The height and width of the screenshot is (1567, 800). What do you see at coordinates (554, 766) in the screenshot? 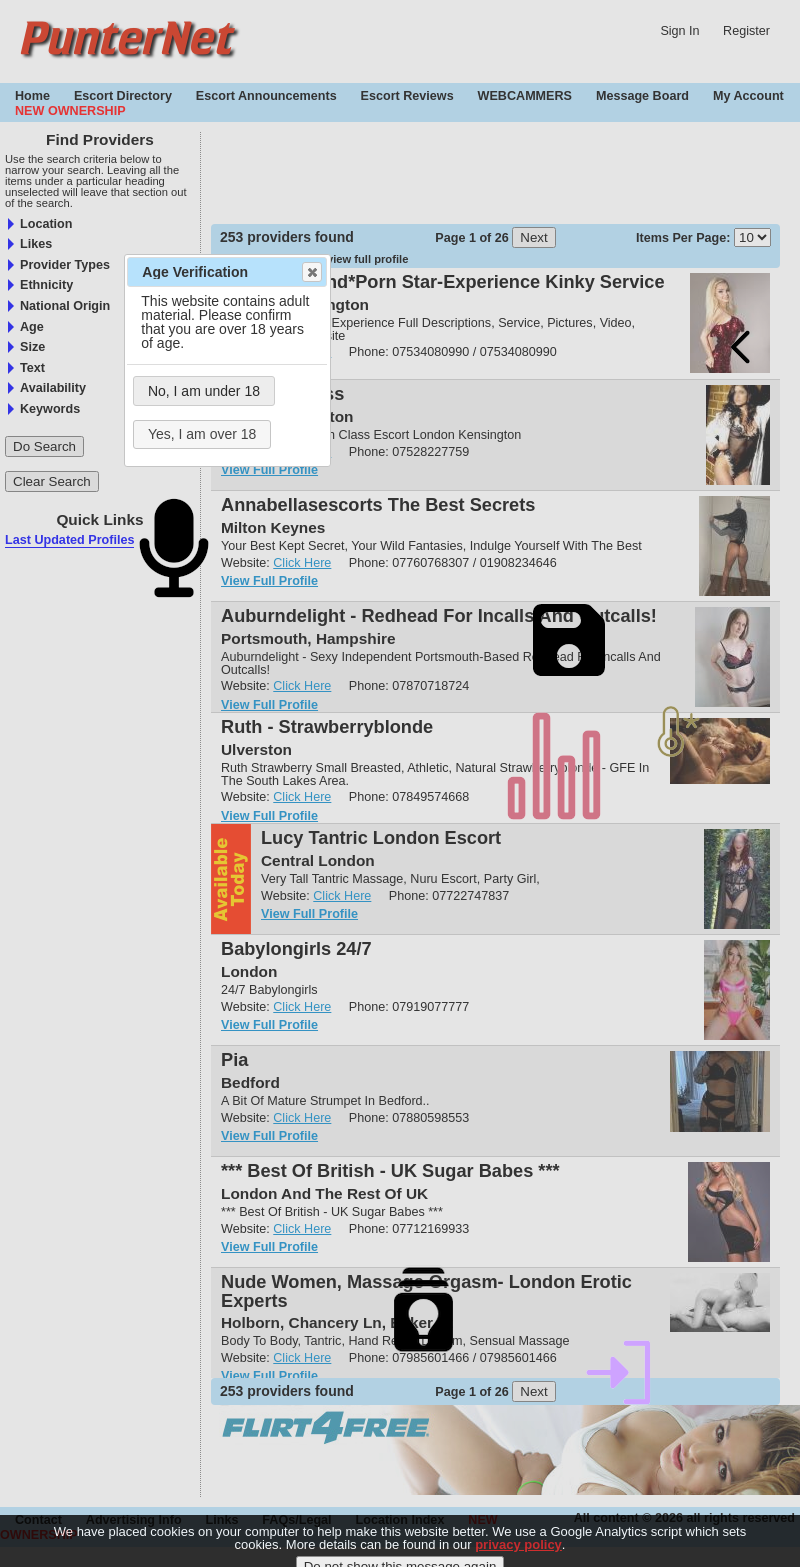
I see `view statistics and analytics` at bounding box center [554, 766].